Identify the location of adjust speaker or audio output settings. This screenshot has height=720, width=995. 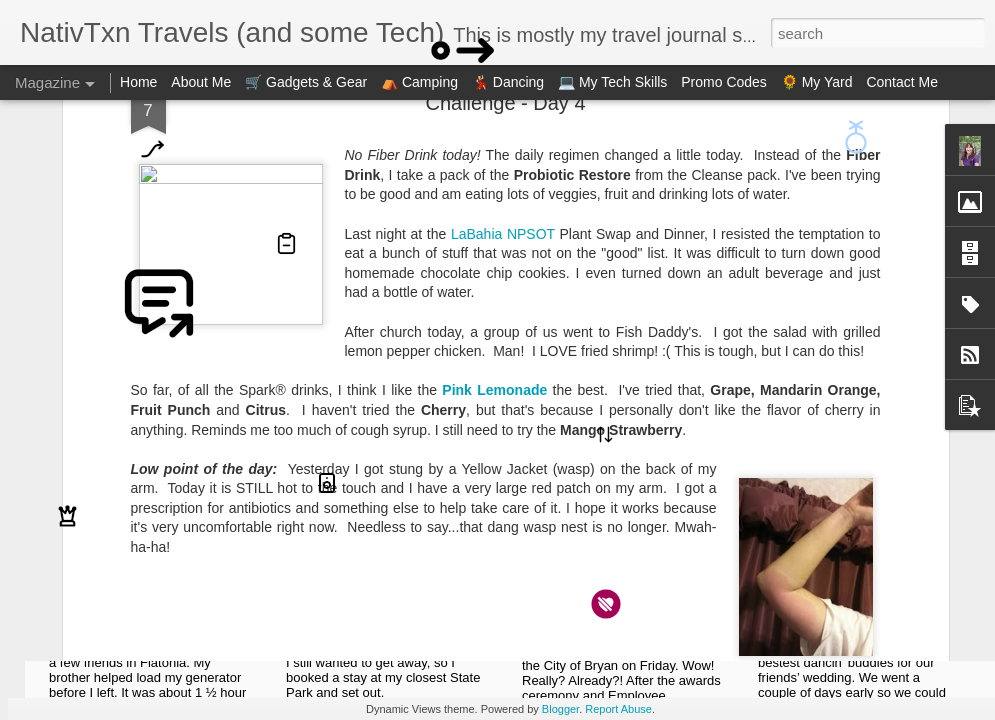
(327, 483).